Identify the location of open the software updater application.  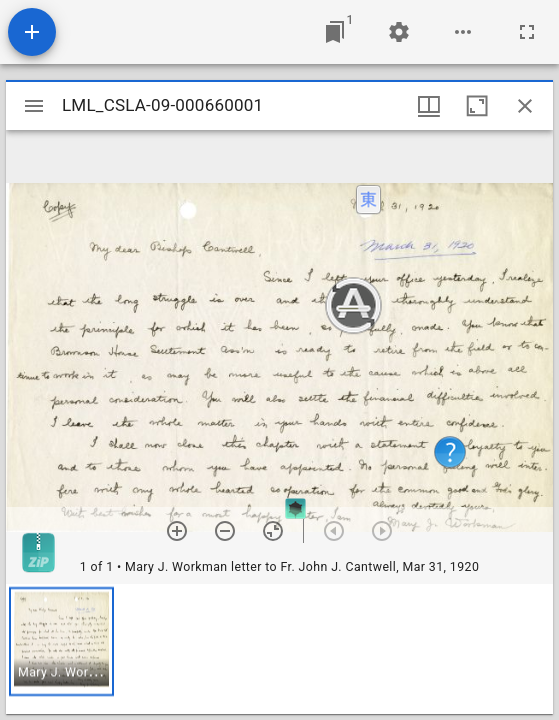
(353, 305).